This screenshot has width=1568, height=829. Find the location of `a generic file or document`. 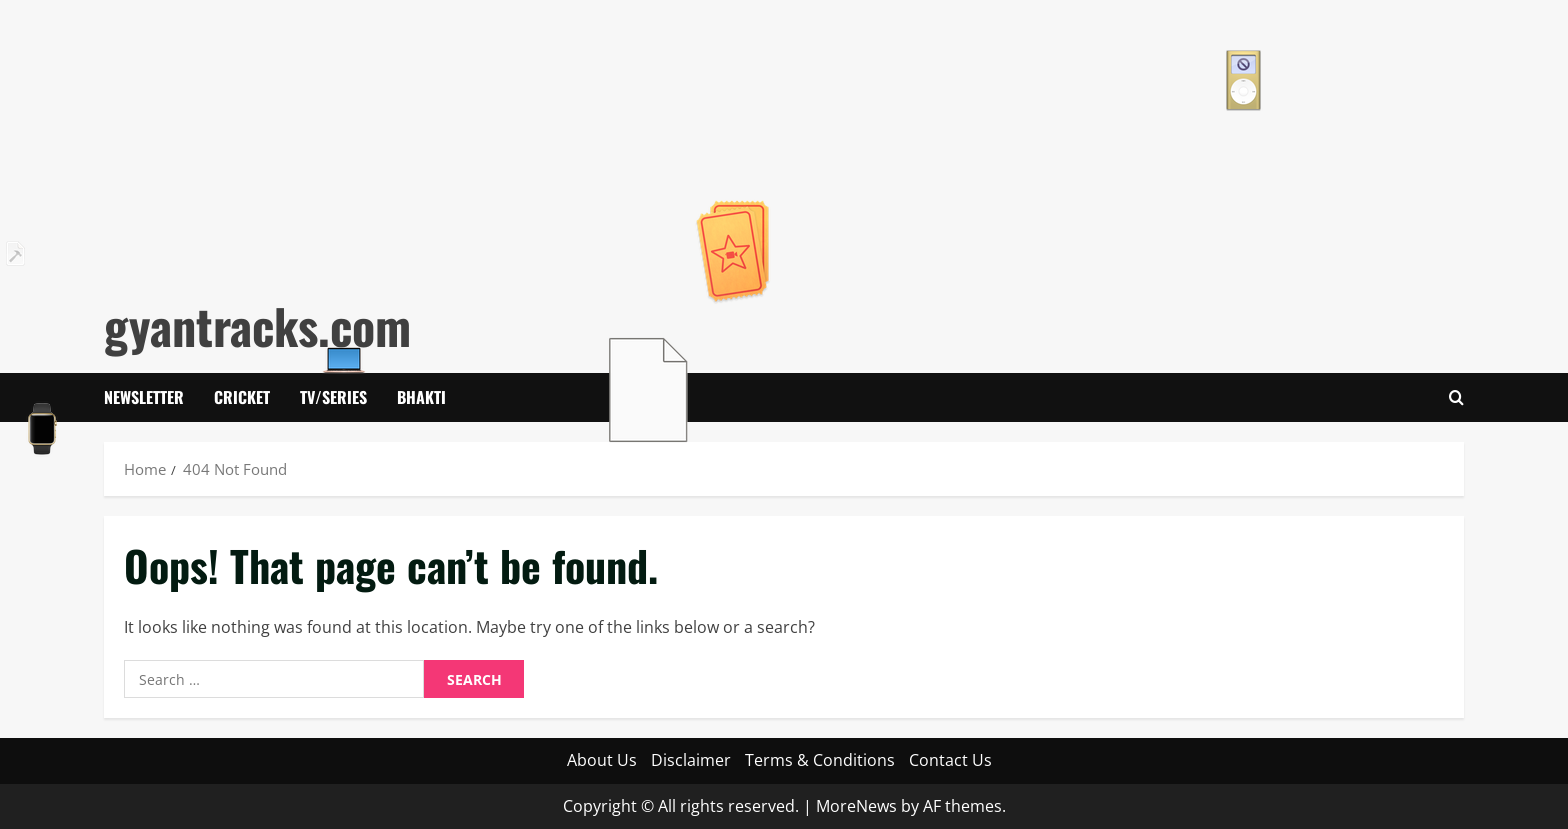

a generic file or document is located at coordinates (648, 390).